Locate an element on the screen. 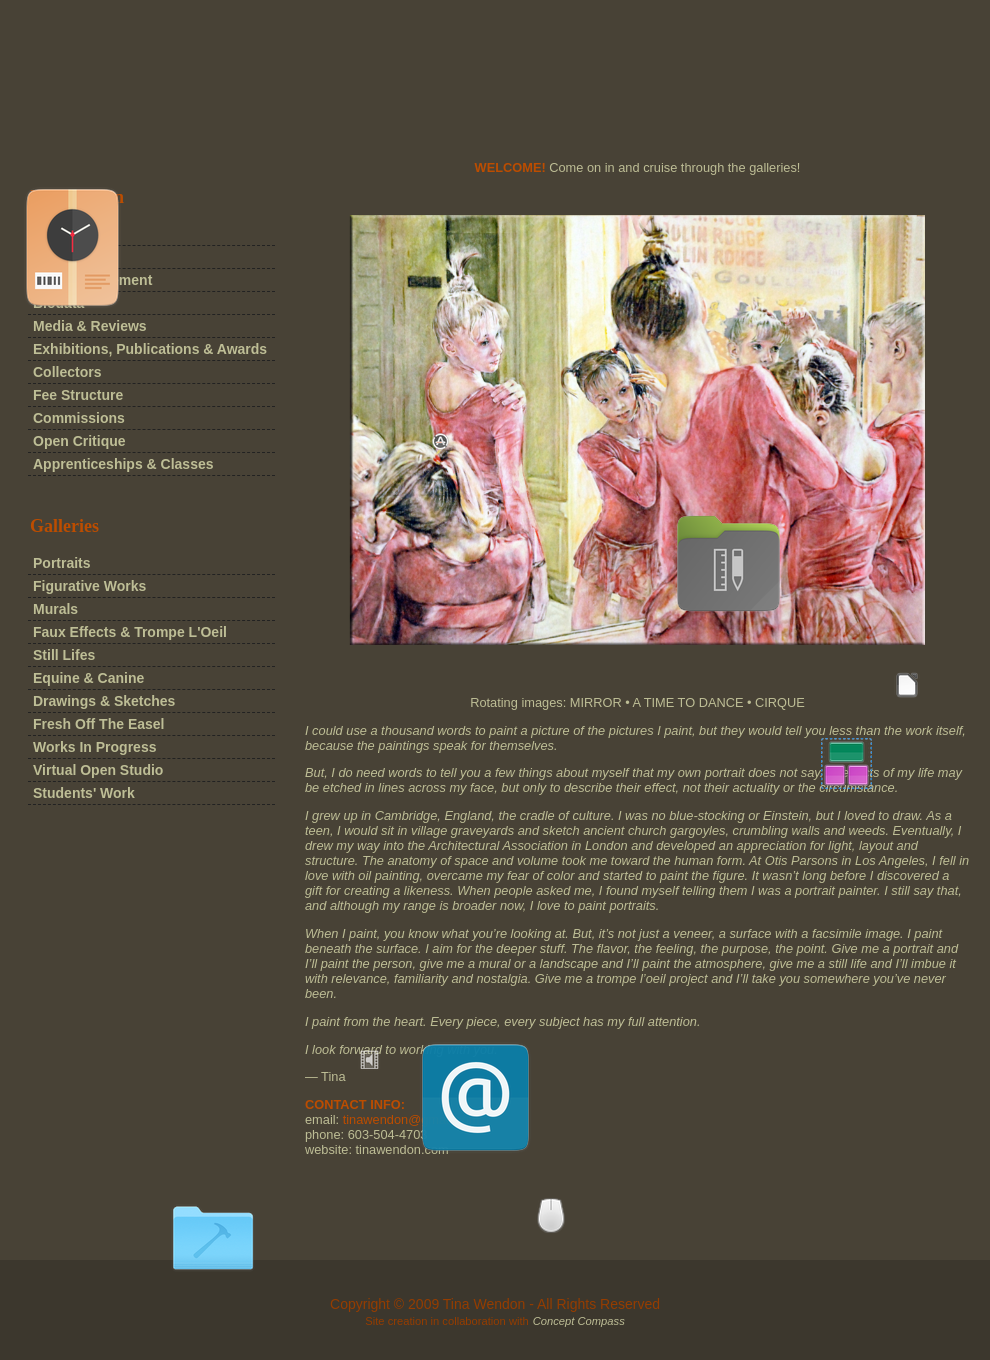 This screenshot has width=990, height=1360. open the software update notifier app is located at coordinates (440, 441).